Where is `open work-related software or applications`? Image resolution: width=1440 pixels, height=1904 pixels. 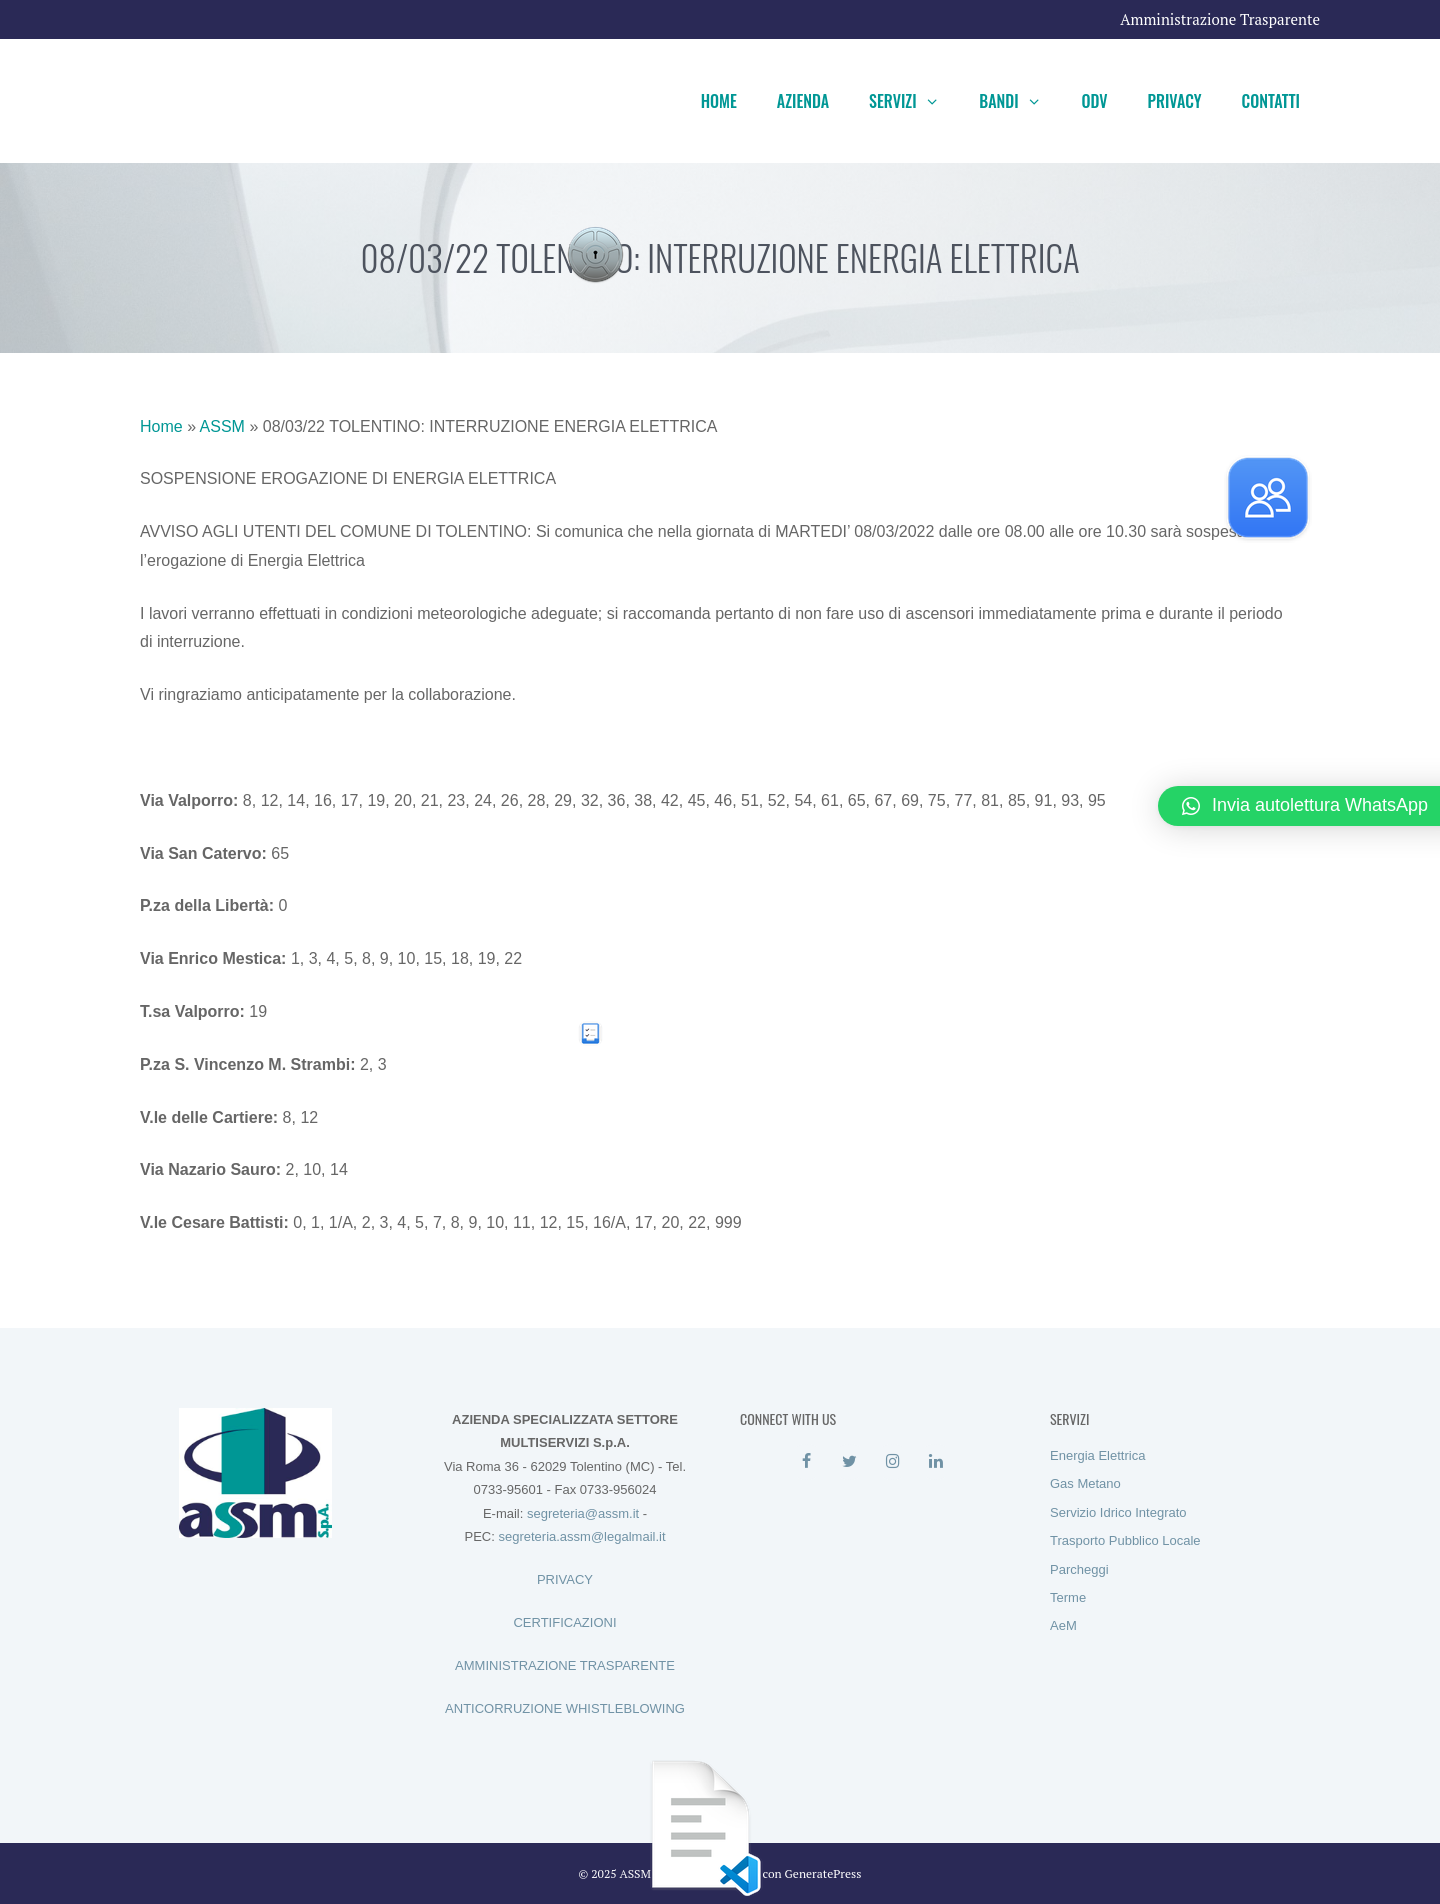 open work-related software or applications is located at coordinates (590, 1033).